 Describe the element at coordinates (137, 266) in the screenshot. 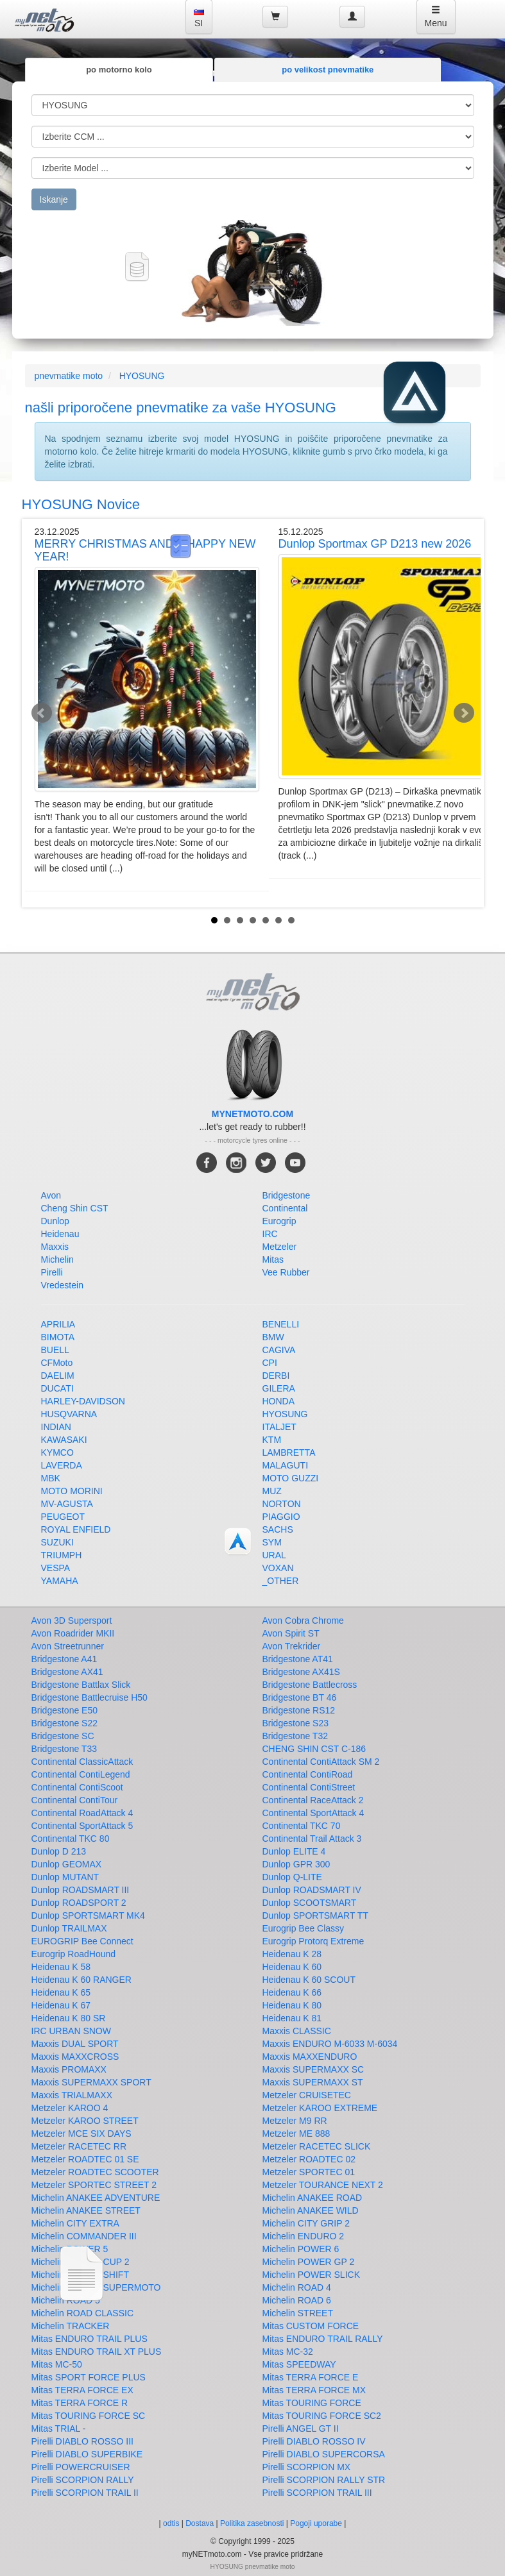

I see `open a SQL database file` at that location.